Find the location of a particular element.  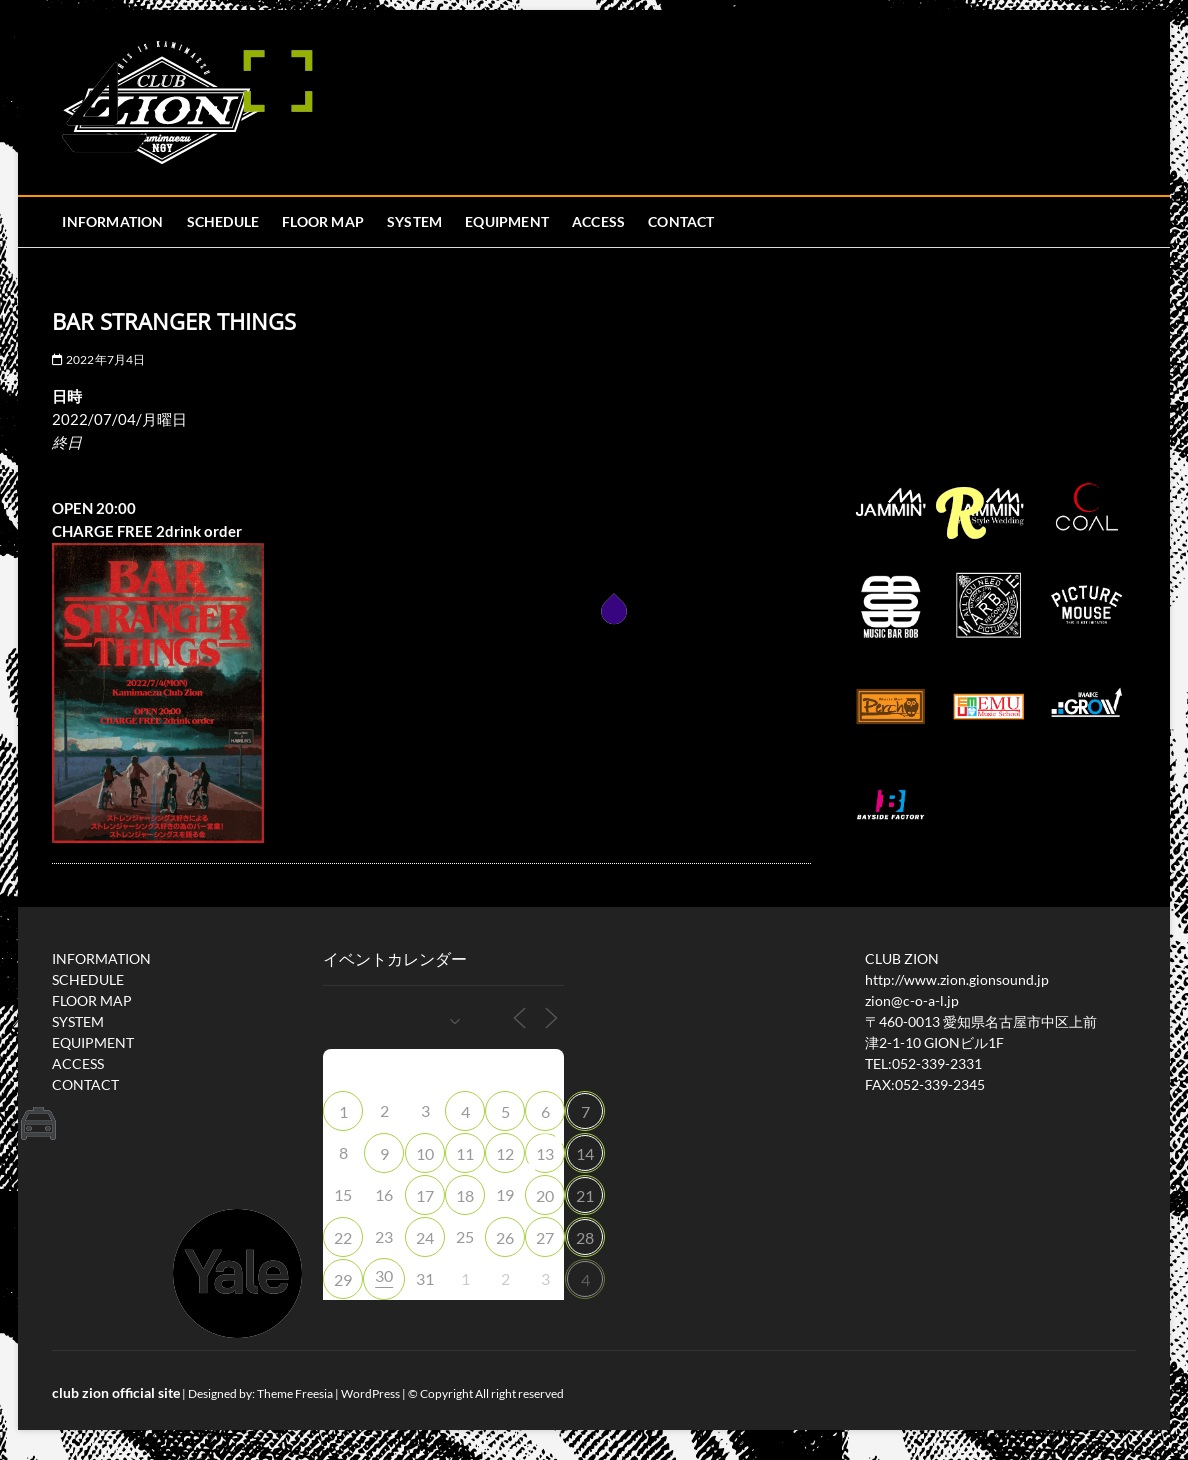

request a taxi or cab ride is located at coordinates (38, 1122).